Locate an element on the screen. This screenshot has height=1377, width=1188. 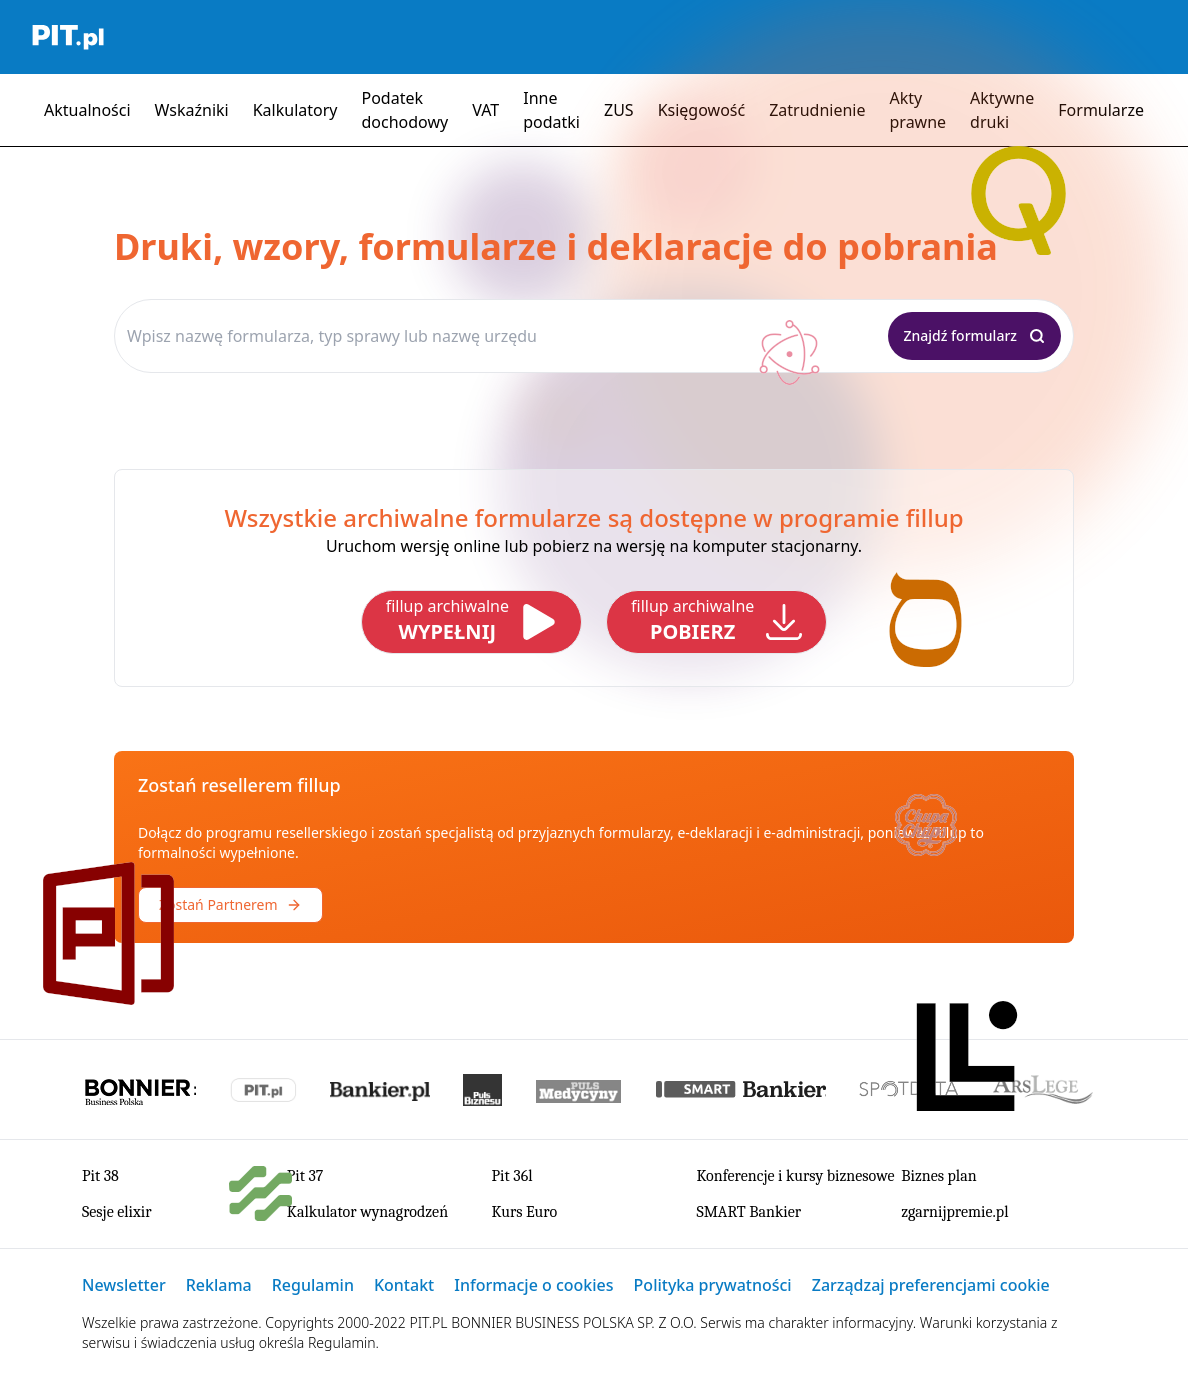
open the Sefaria app is located at coordinates (925, 619).